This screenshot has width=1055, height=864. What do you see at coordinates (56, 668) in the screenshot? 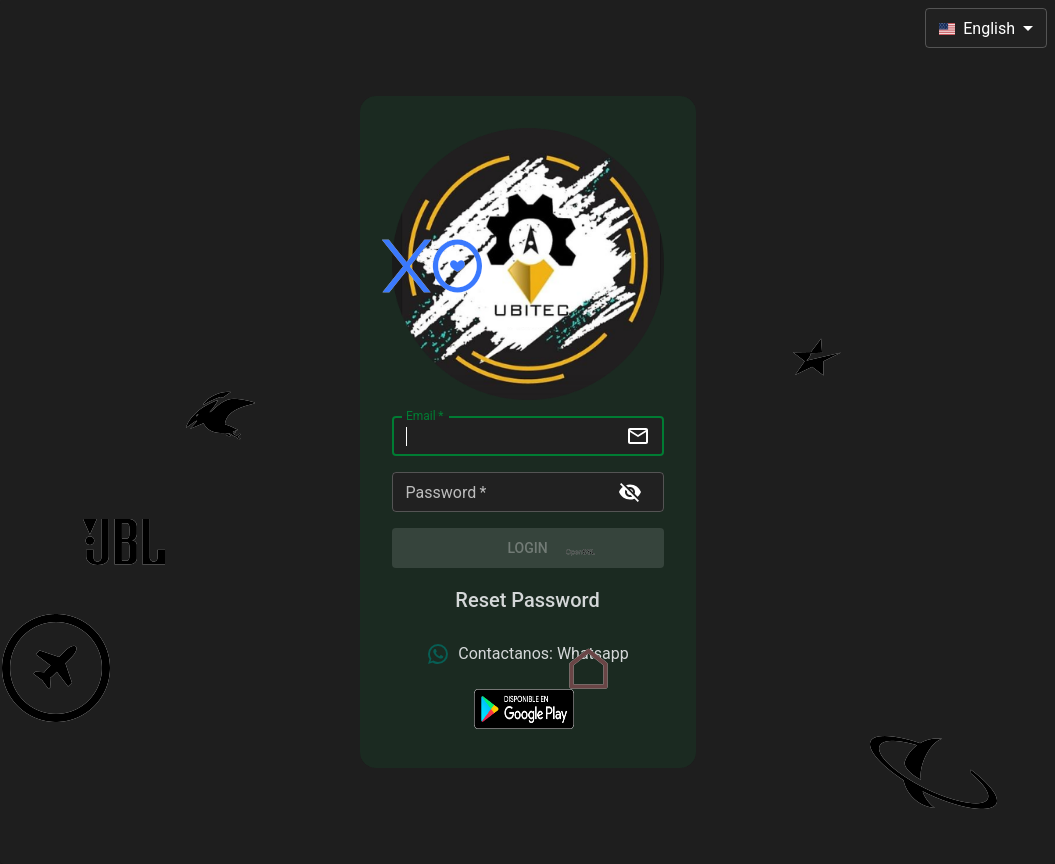
I see `cockpit server management application logo` at bounding box center [56, 668].